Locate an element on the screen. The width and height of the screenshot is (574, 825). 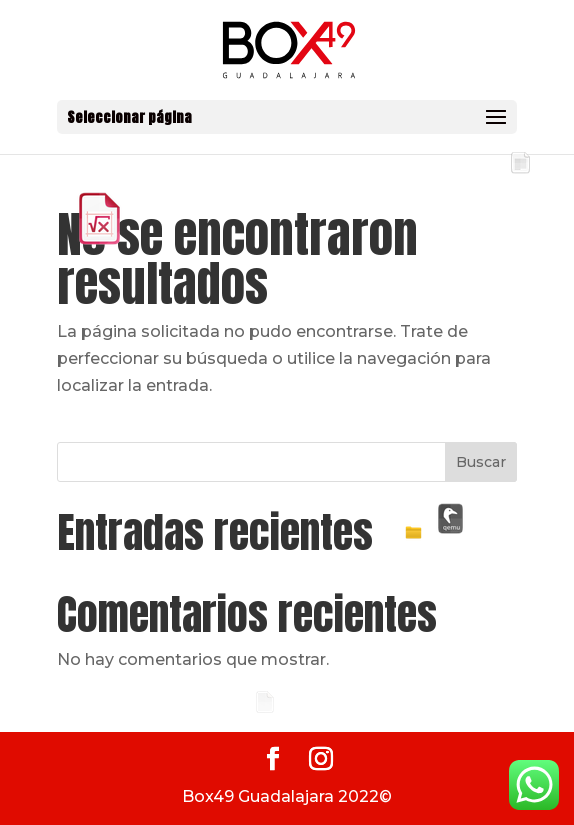
qemu virtual disk image file is located at coordinates (450, 518).